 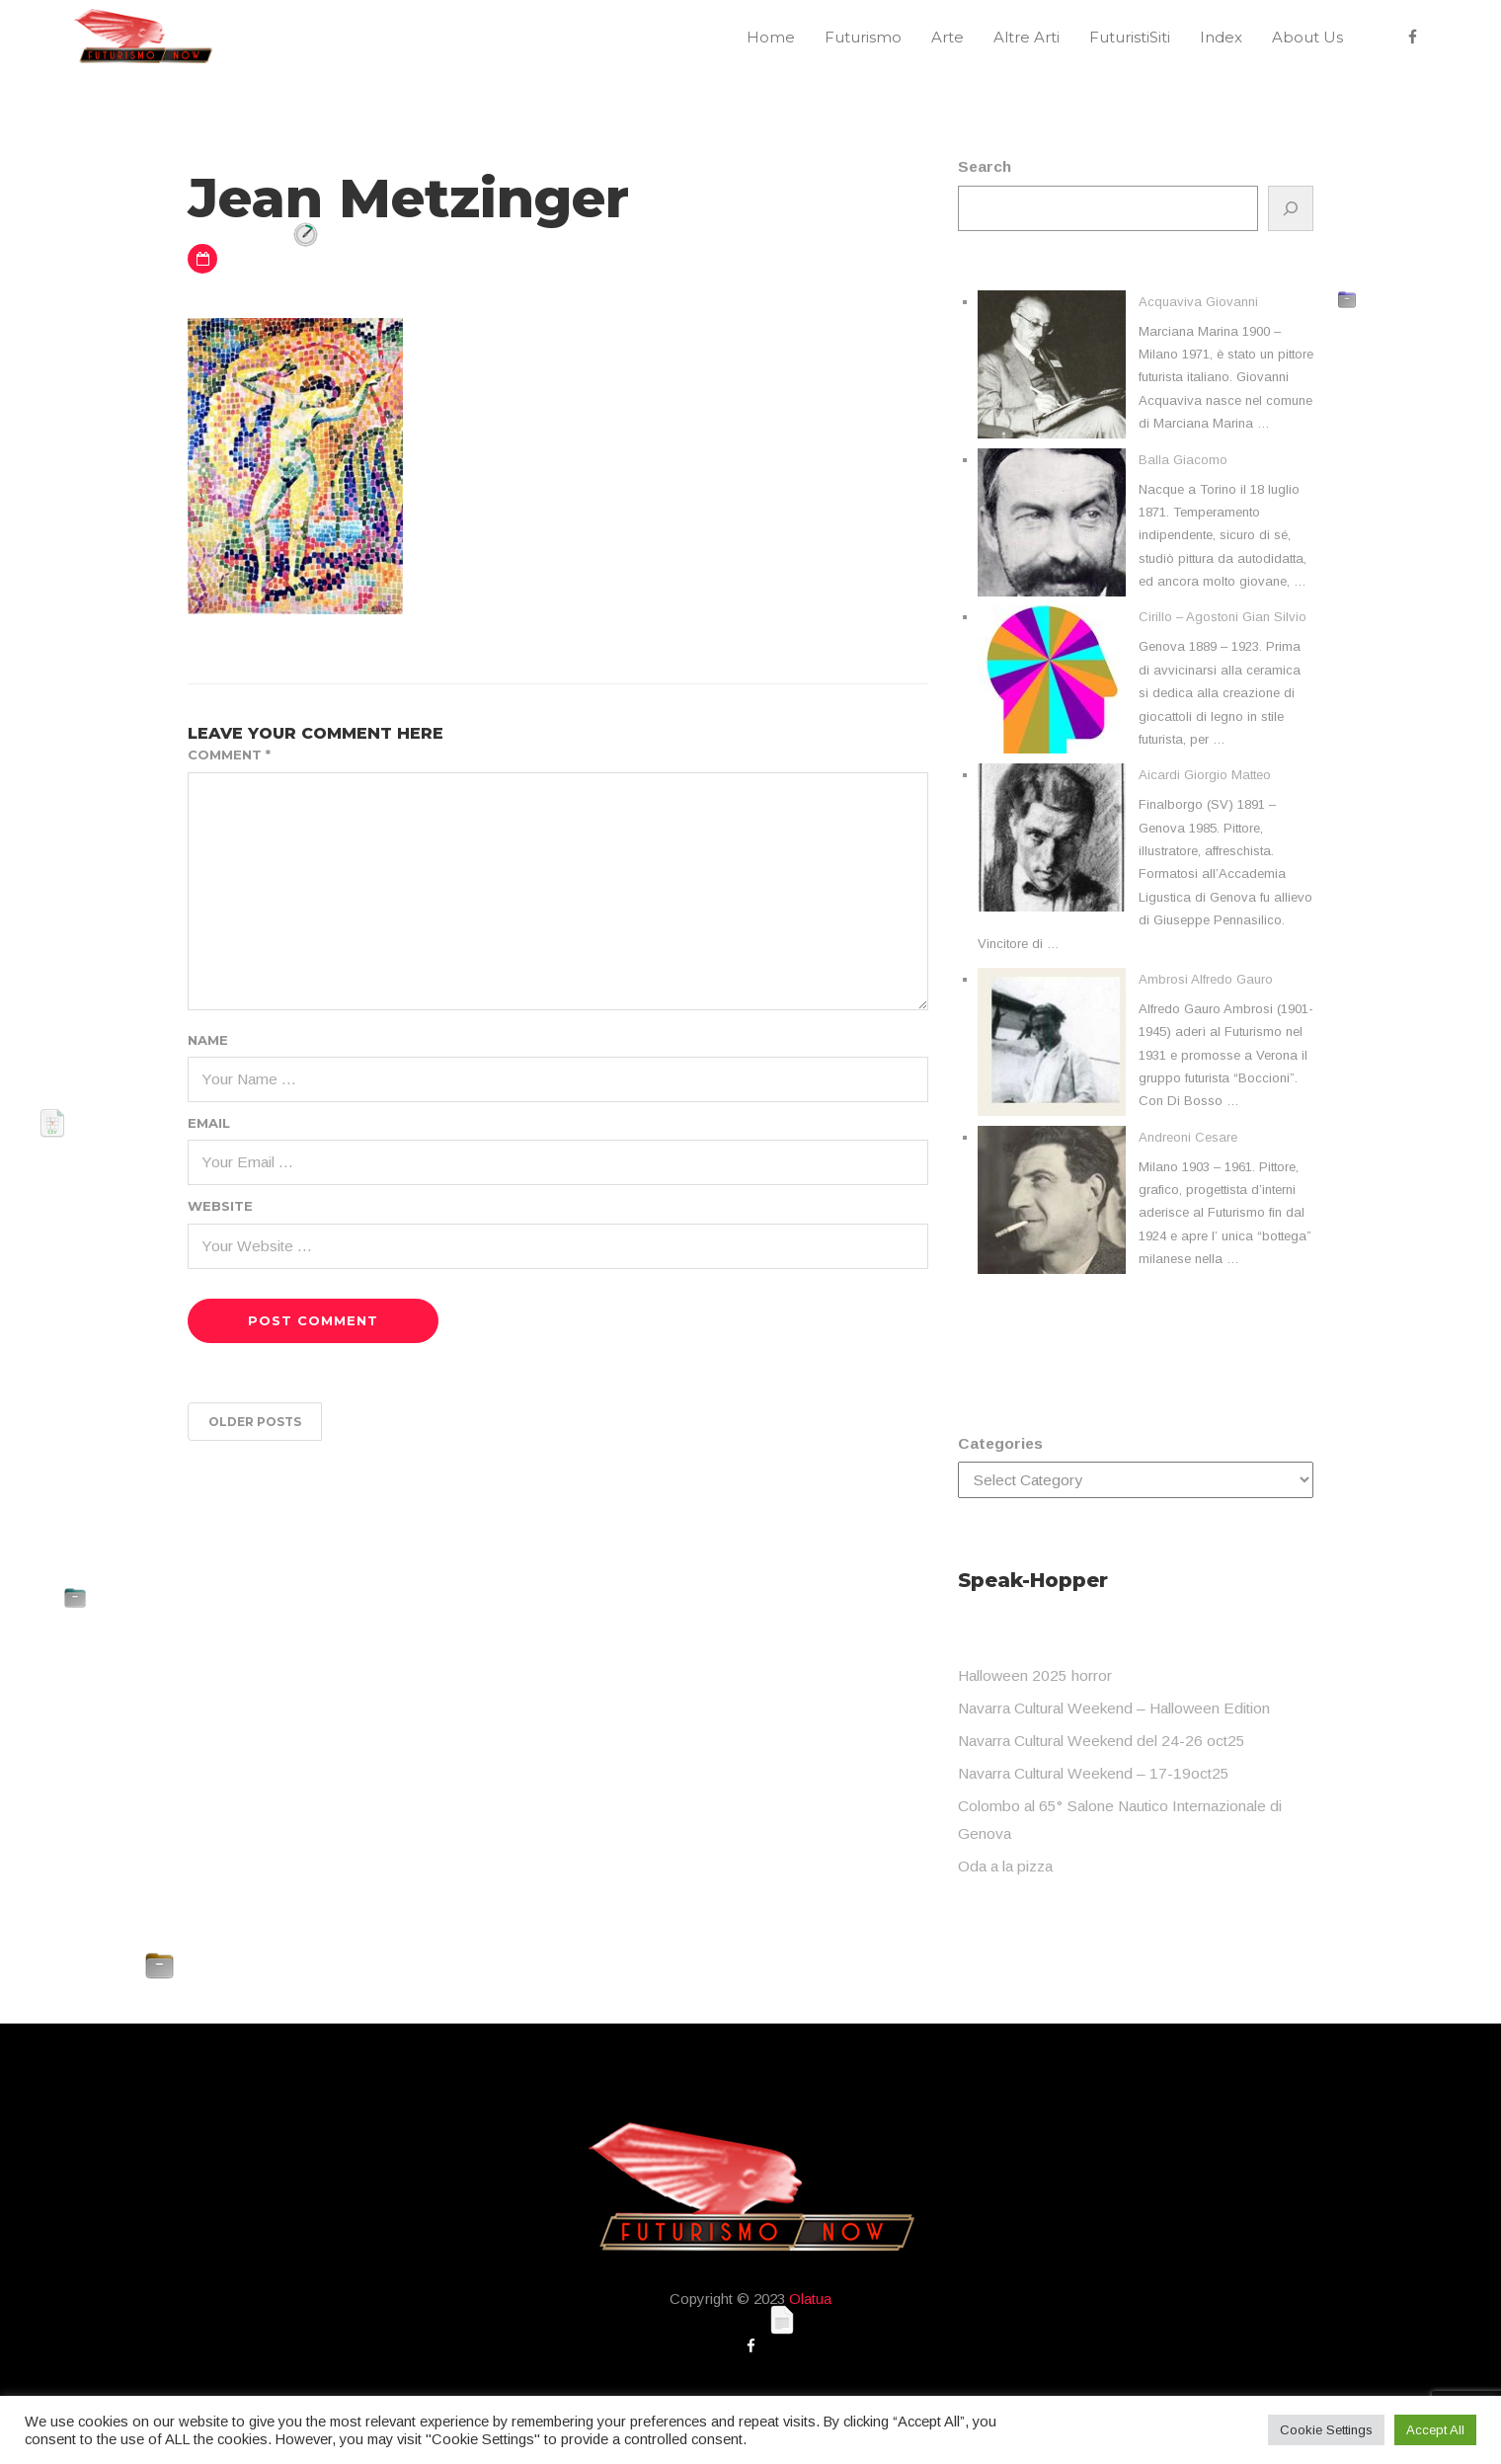 I want to click on open a CSV spreadsheet file, so click(x=52, y=1123).